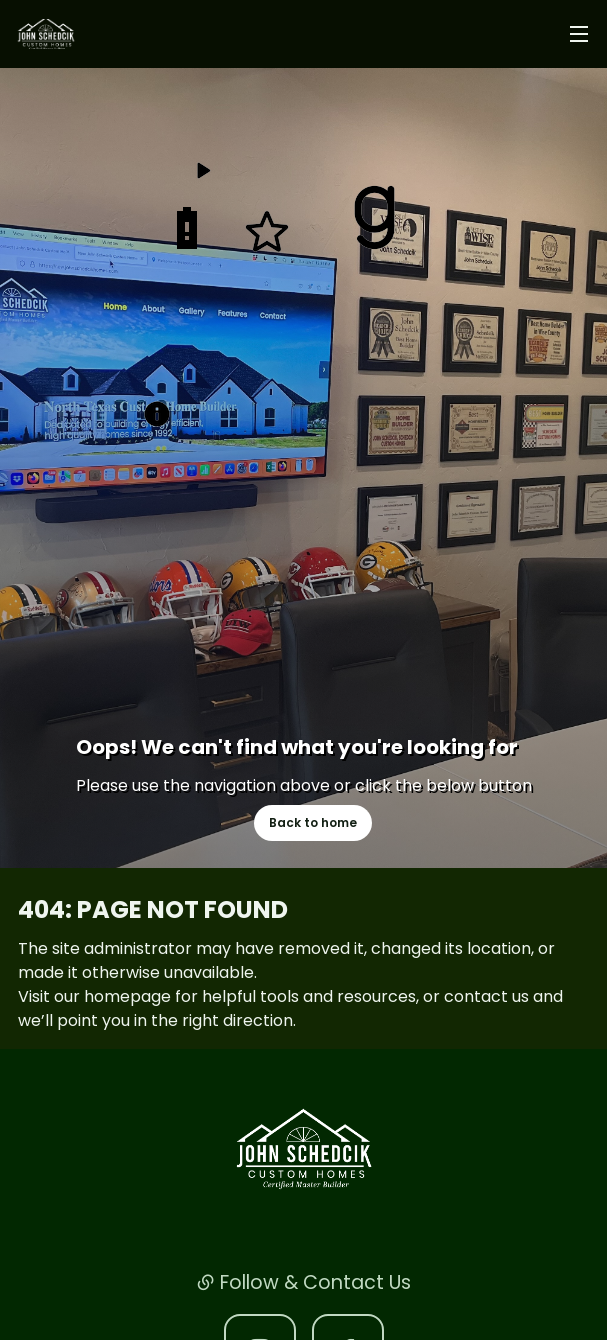 The height and width of the screenshot is (1340, 607). Describe the element at coordinates (267, 232) in the screenshot. I see `add item to favorites` at that location.